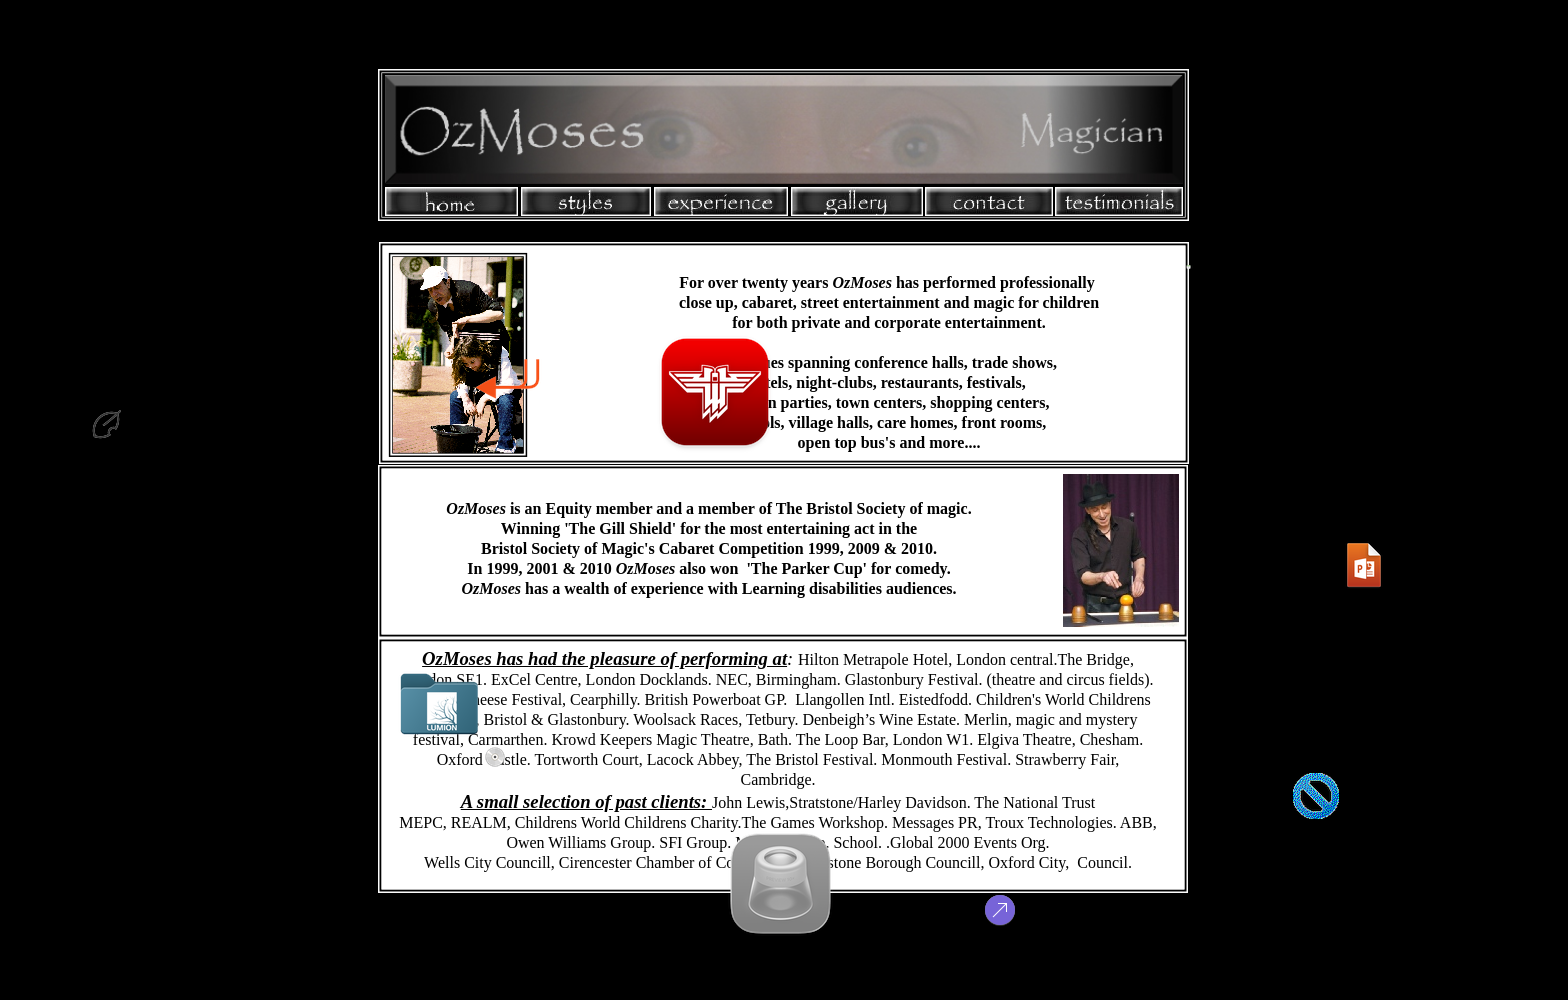 The image size is (1568, 1000). I want to click on indicates access denied or permission blocked, so click(1316, 796).